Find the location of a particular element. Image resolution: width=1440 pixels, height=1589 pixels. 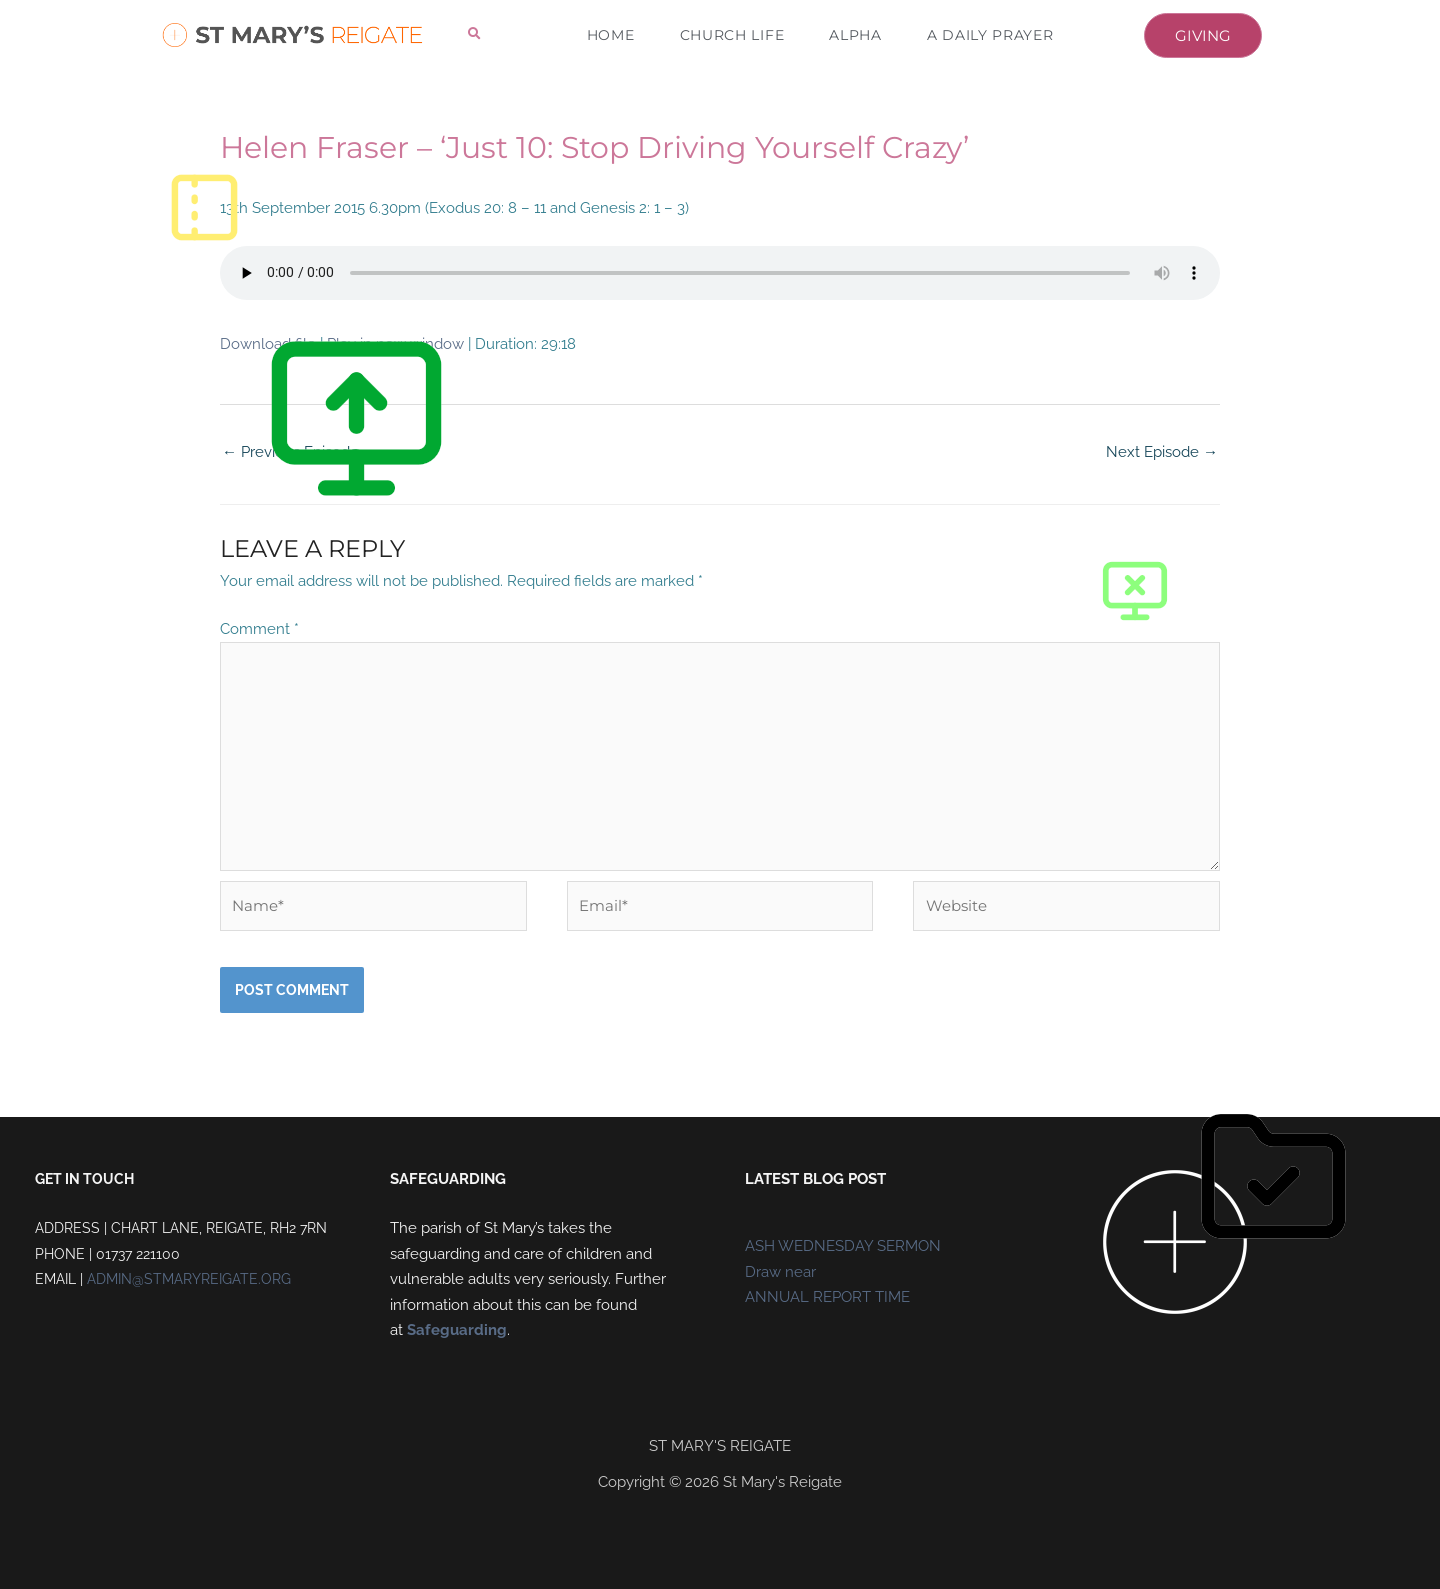

toggle left sidebar panel is located at coordinates (204, 207).